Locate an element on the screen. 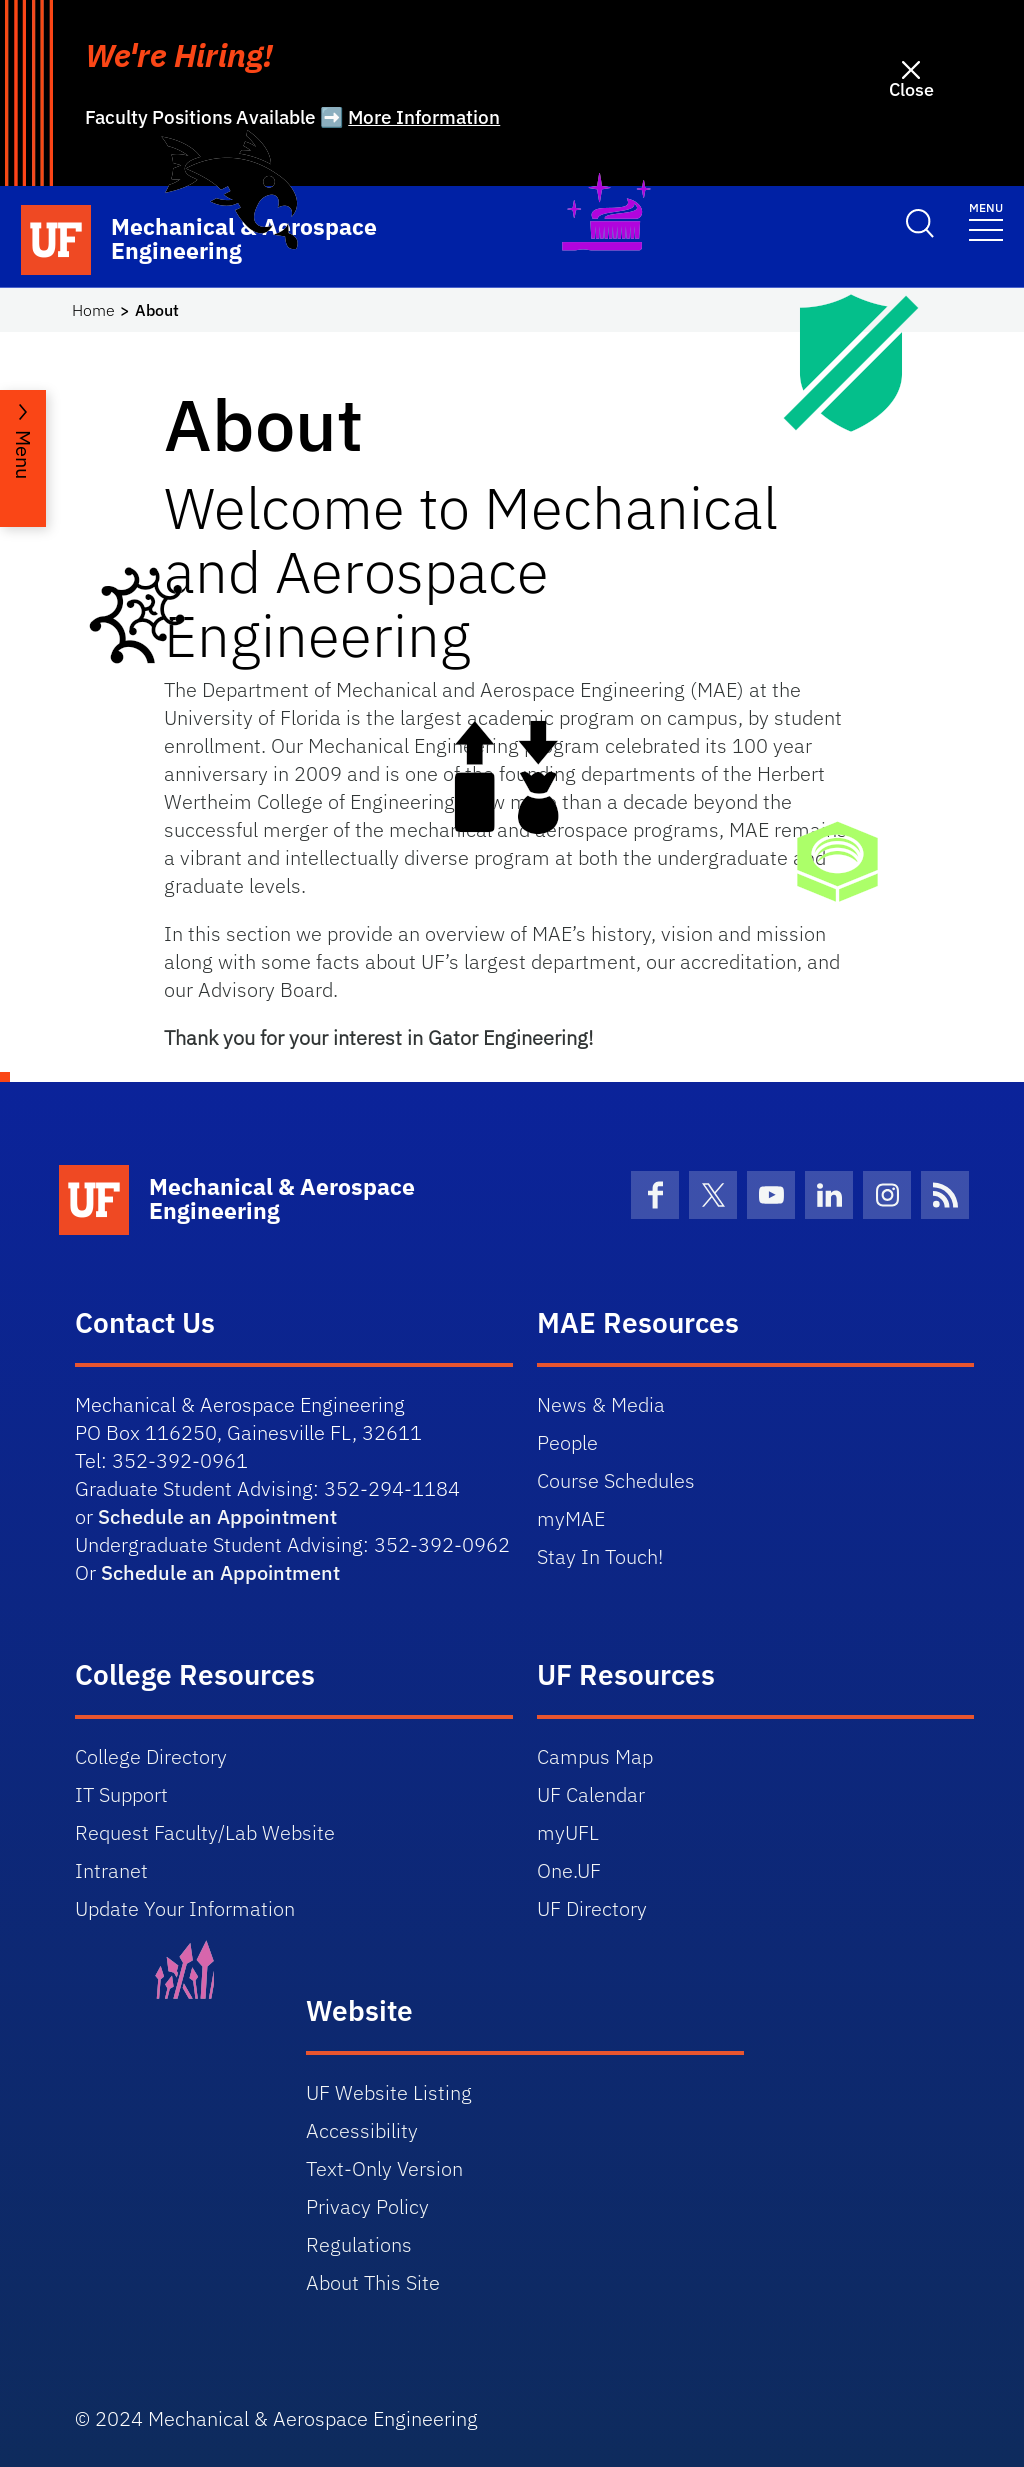  access hardware or mechanical settings is located at coordinates (837, 861).